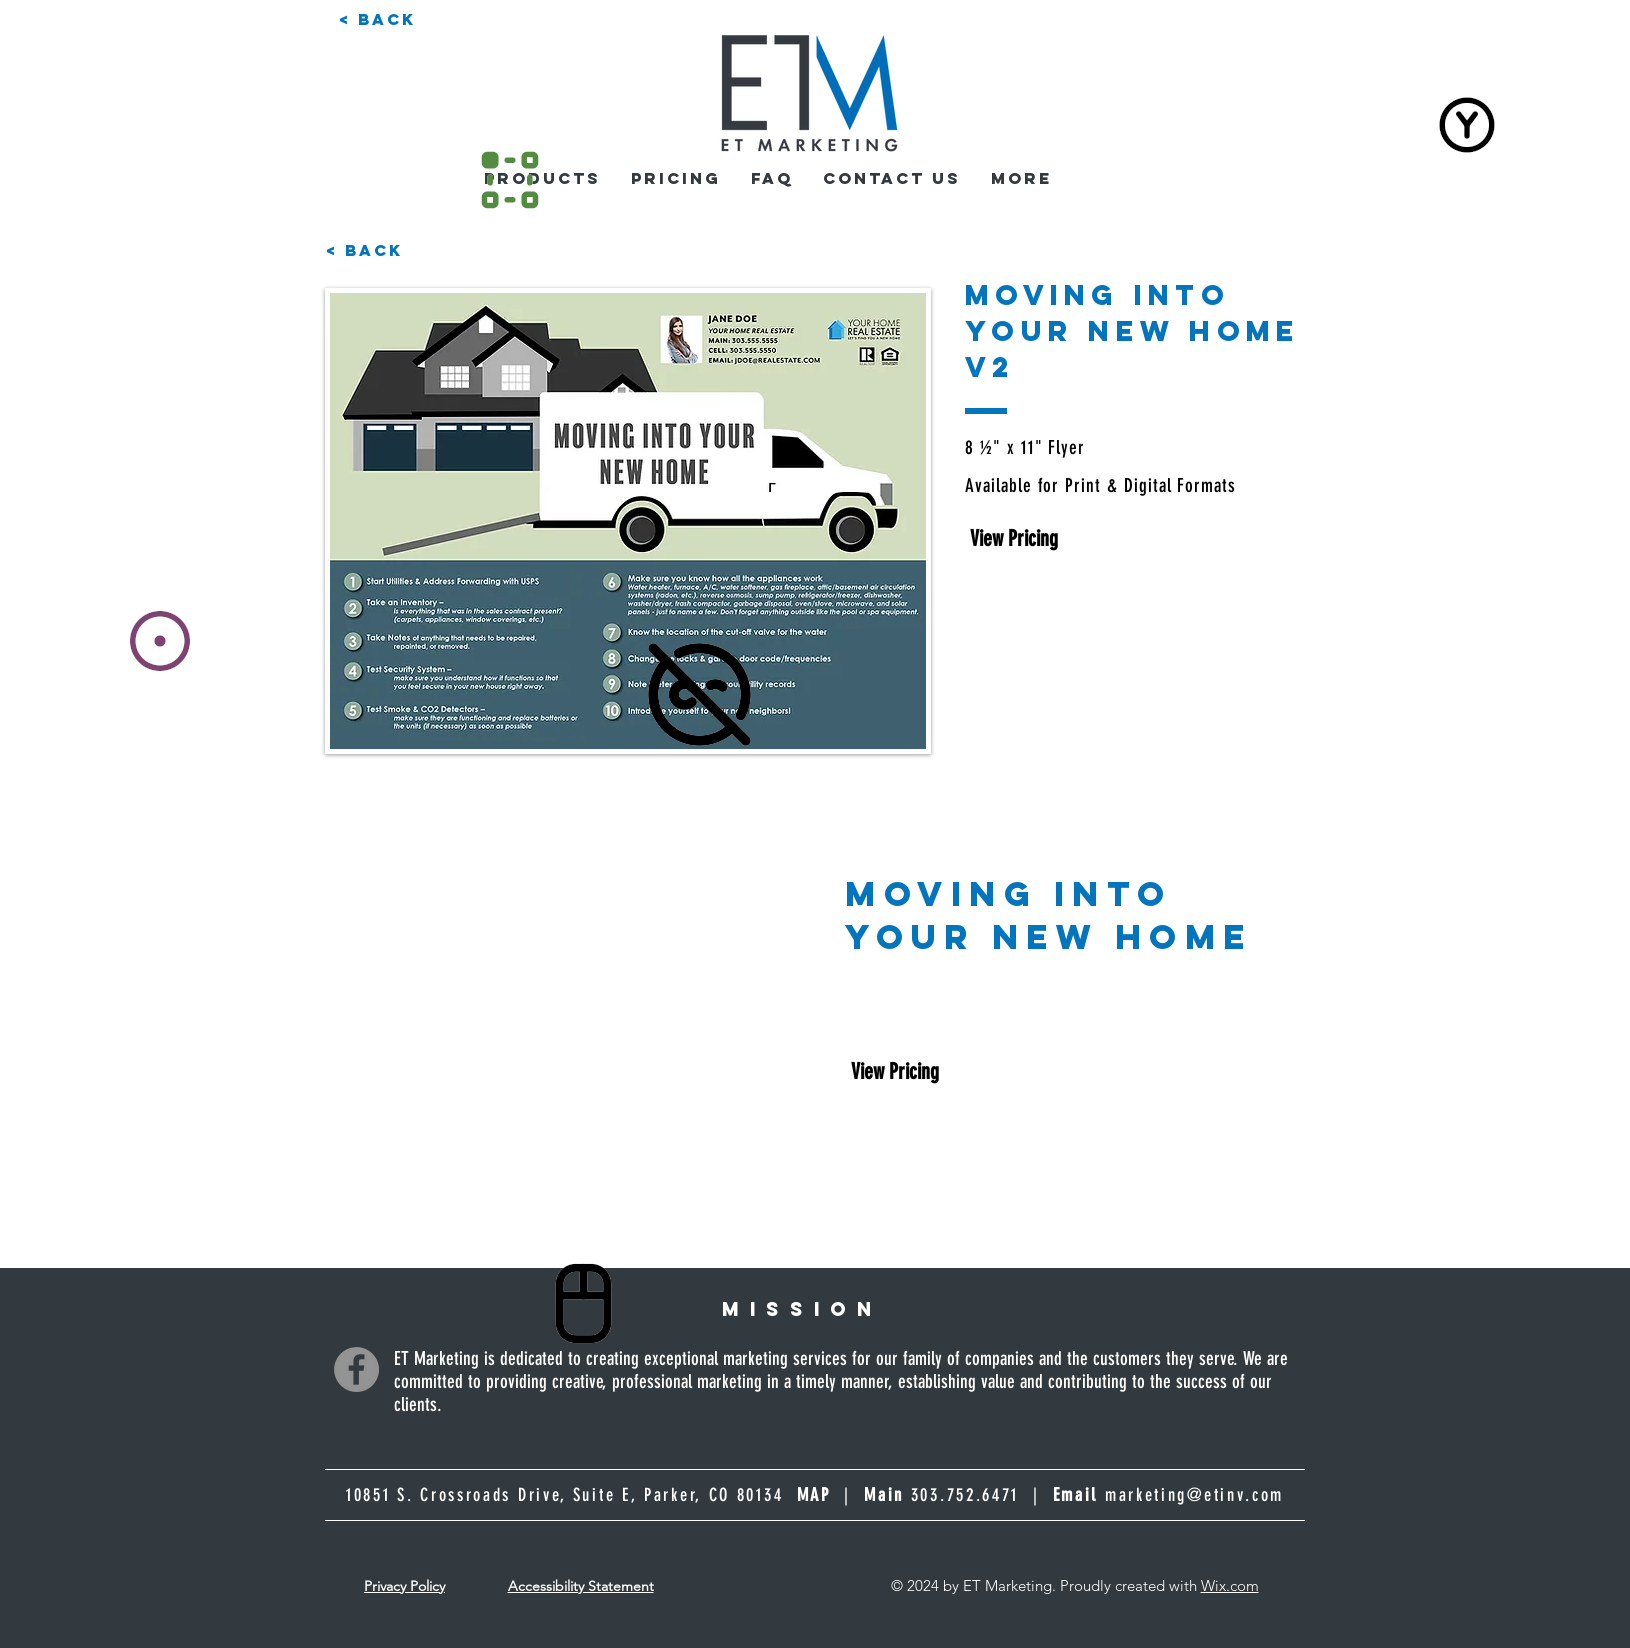 The image size is (1630, 1648). What do you see at coordinates (510, 180) in the screenshot?
I see `set transform anchor to top-left corner` at bounding box center [510, 180].